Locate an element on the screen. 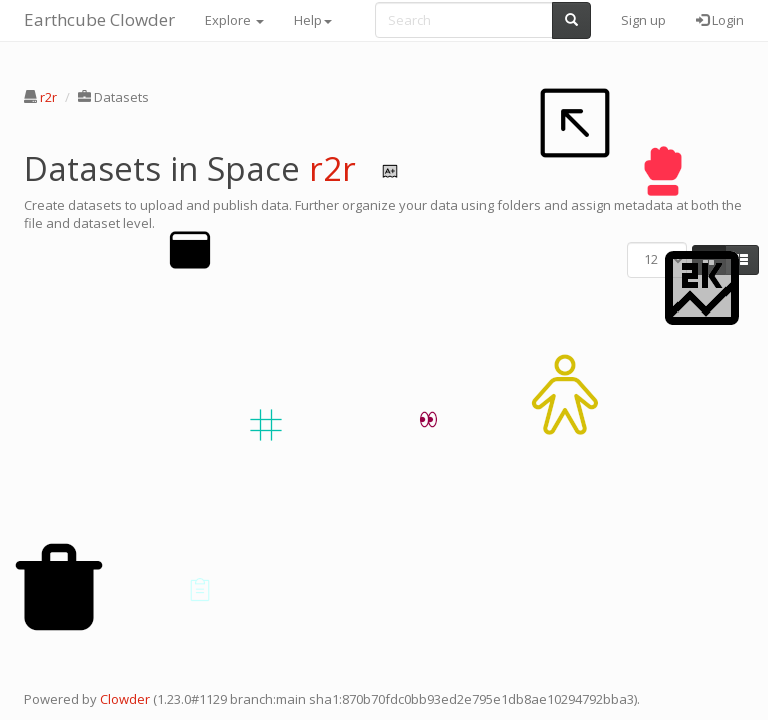 Image resolution: width=768 pixels, height=720 pixels. view exam results or grades is located at coordinates (390, 171).